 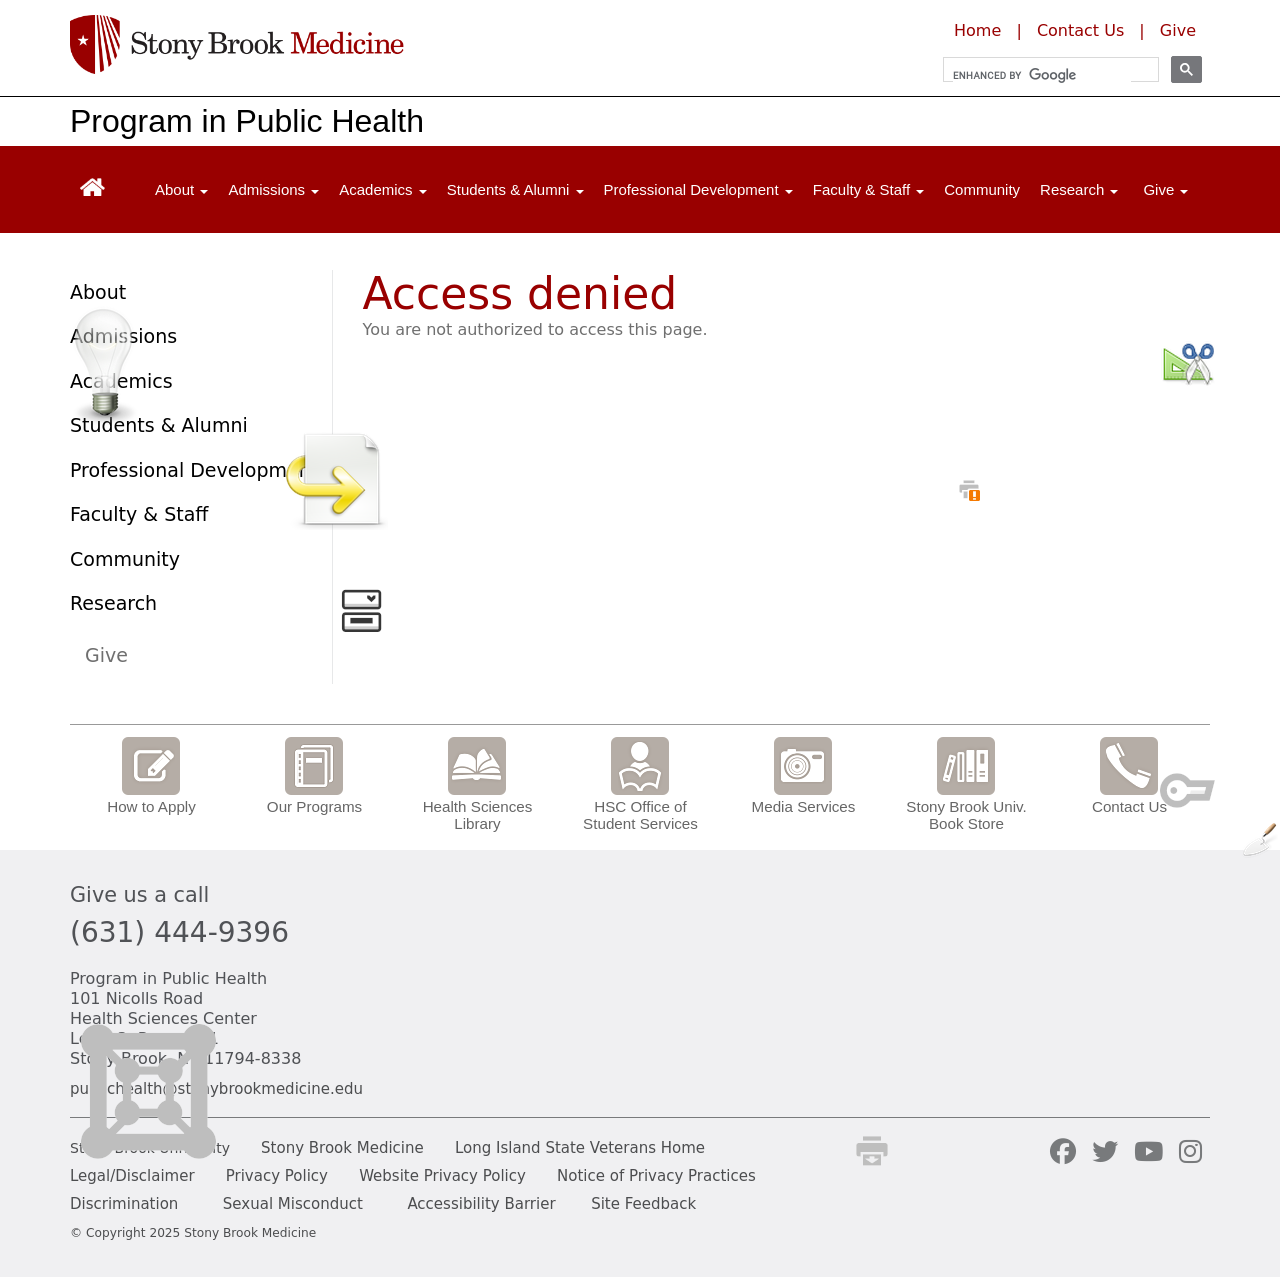 What do you see at coordinates (1187, 360) in the screenshot?
I see `access utility and accessory applications` at bounding box center [1187, 360].